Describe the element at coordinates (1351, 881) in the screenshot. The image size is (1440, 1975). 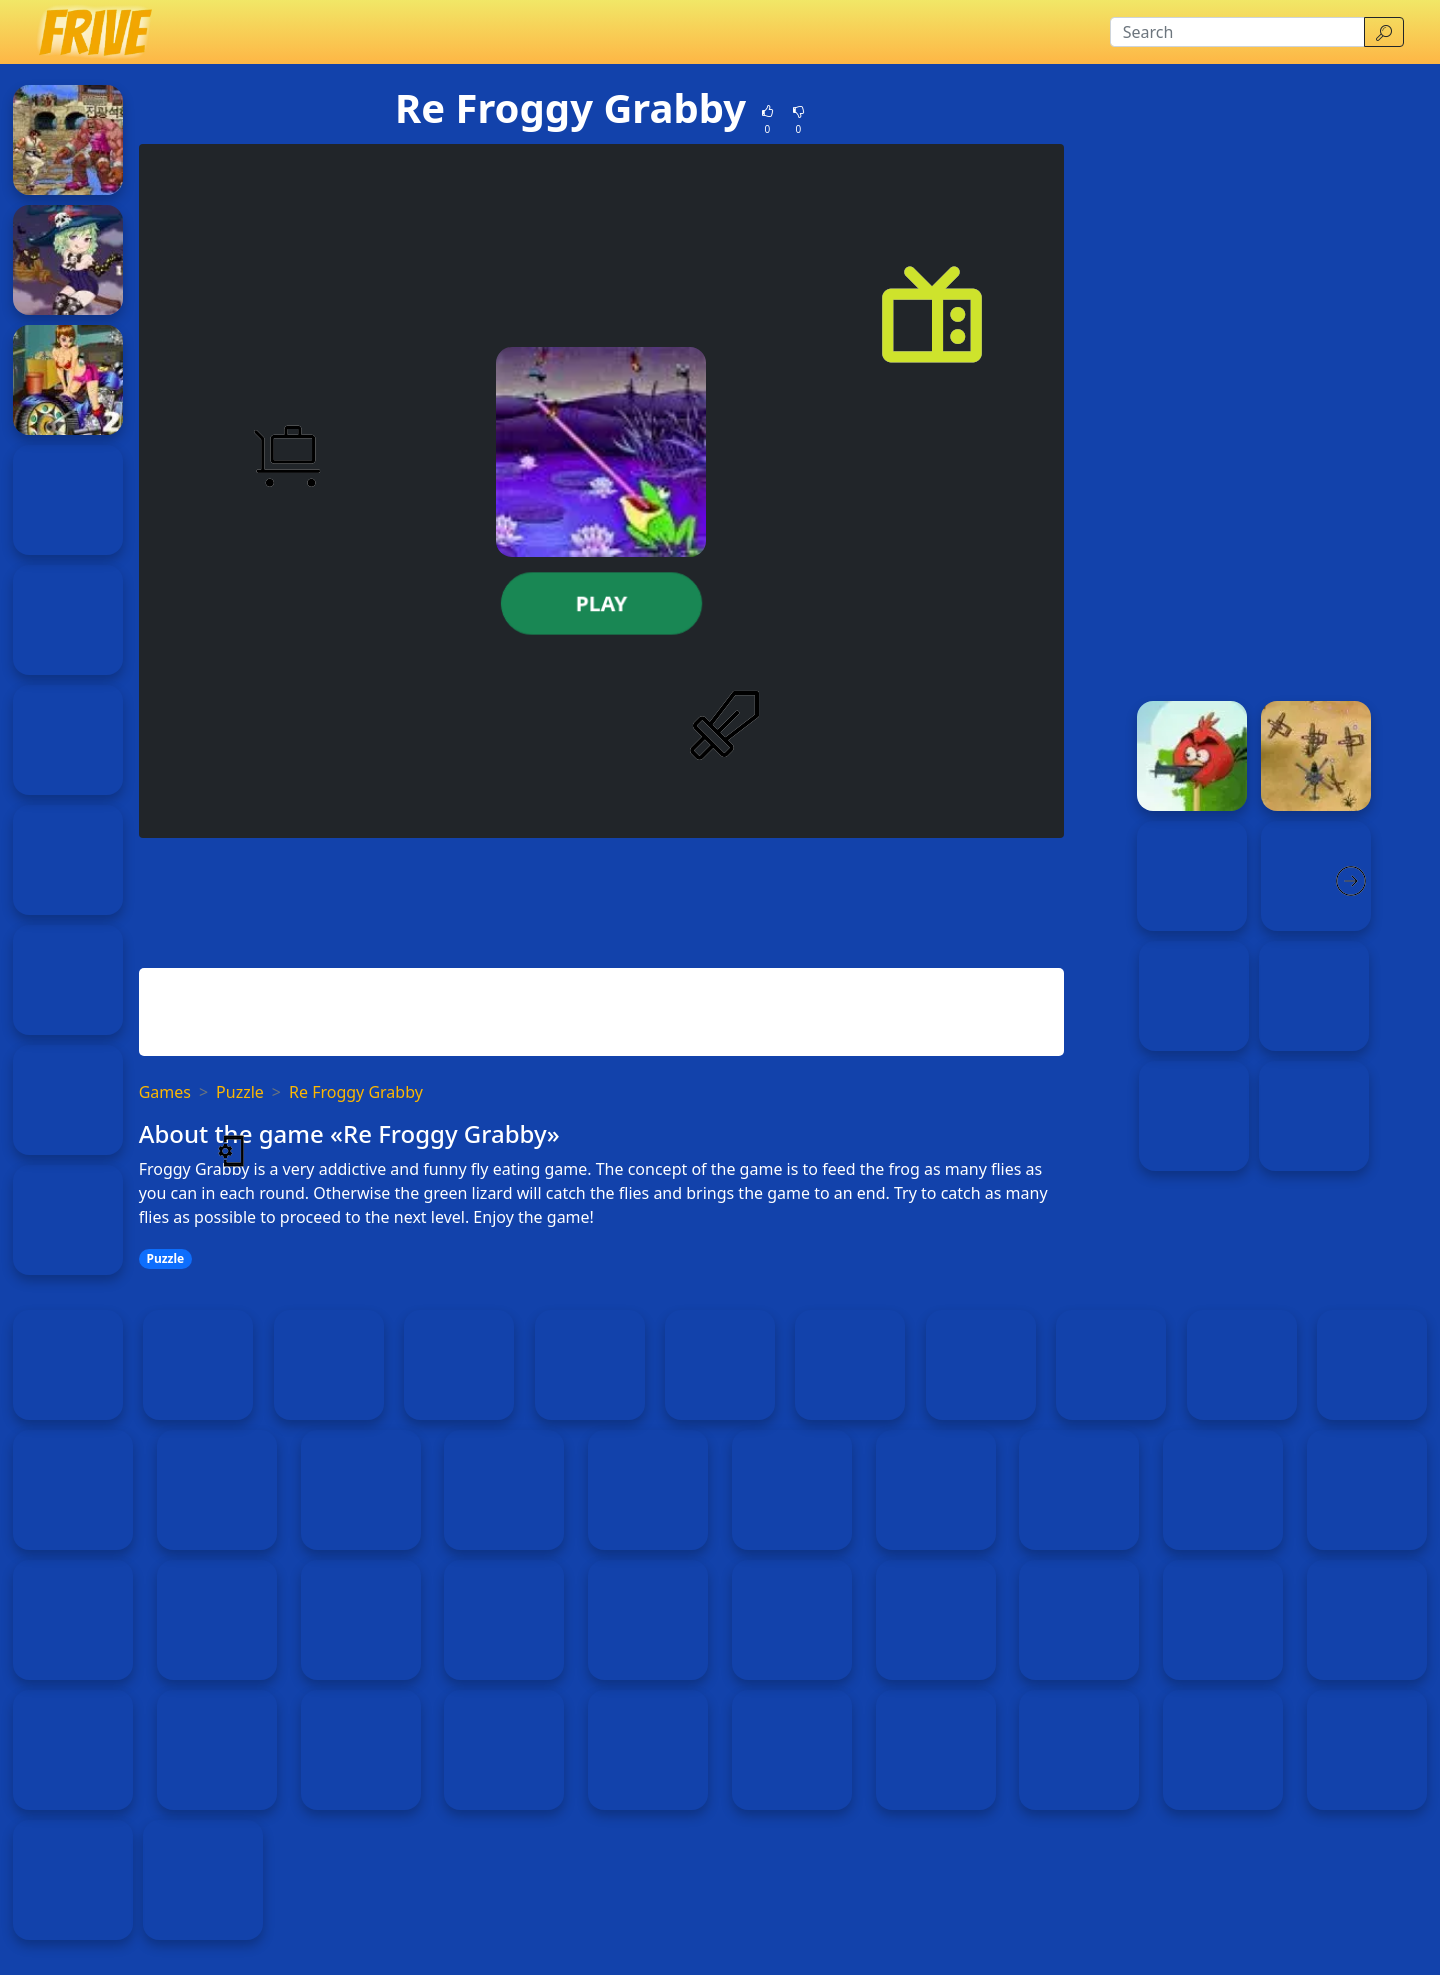
I see `proceed to next step` at that location.